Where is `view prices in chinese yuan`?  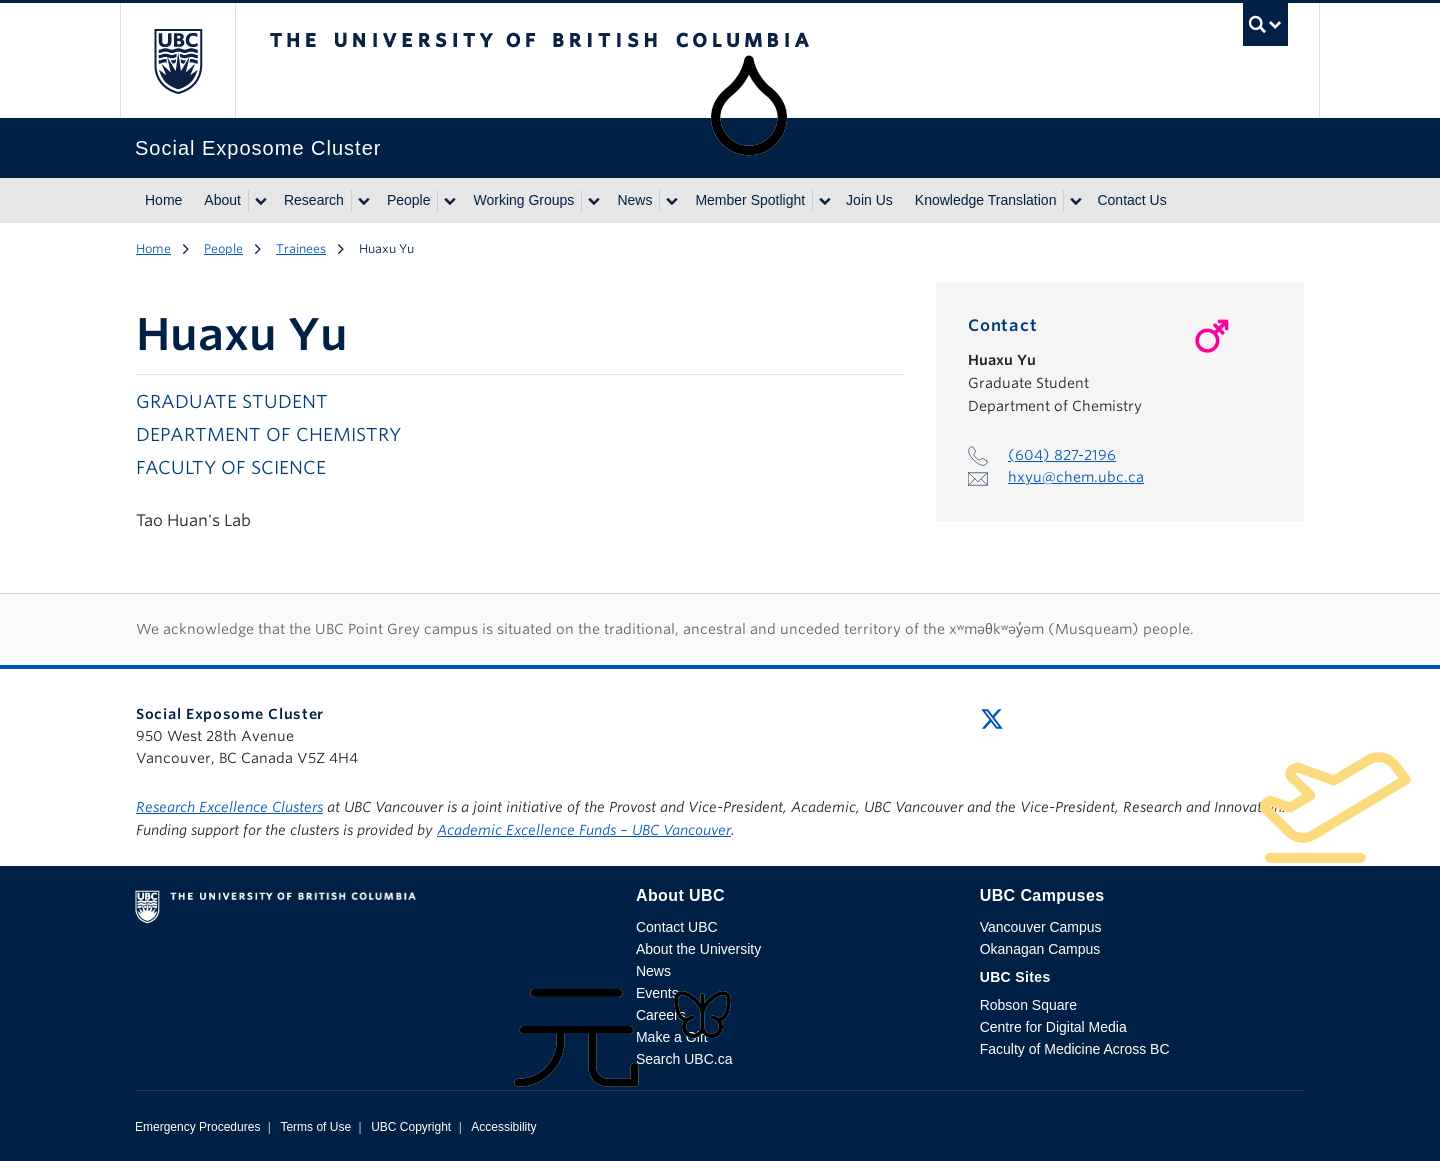 view prices in chinese yuan is located at coordinates (576, 1040).